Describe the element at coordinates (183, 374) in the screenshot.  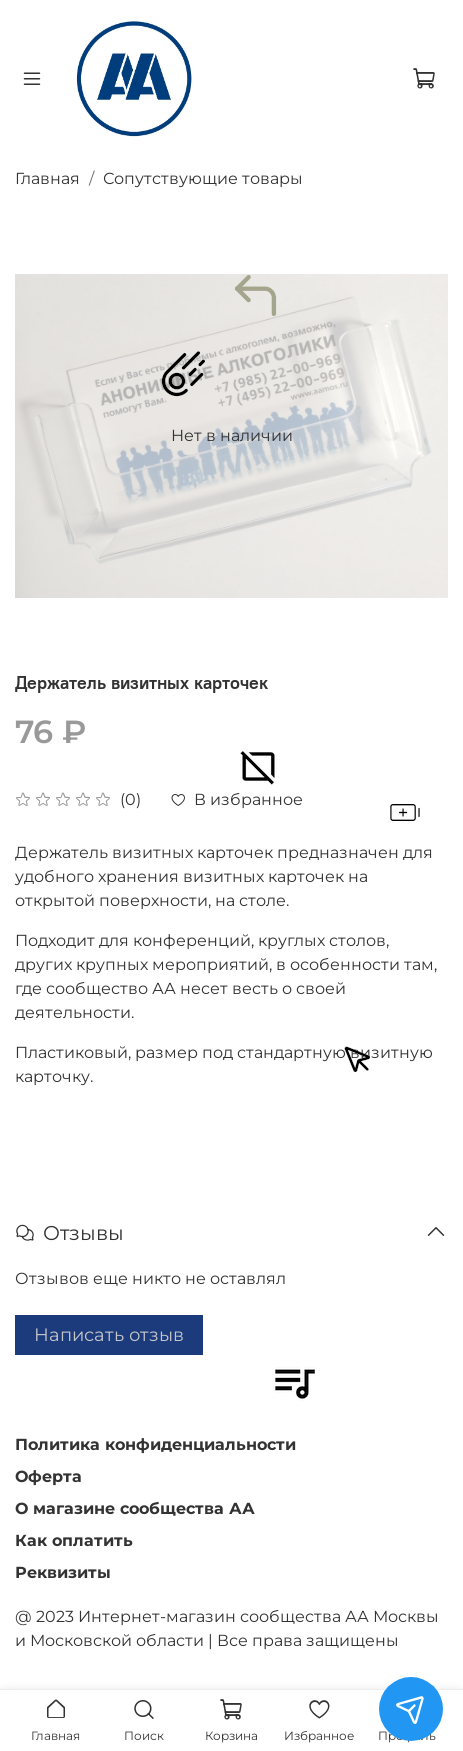
I see `indicates a meteor or space-related feature` at that location.